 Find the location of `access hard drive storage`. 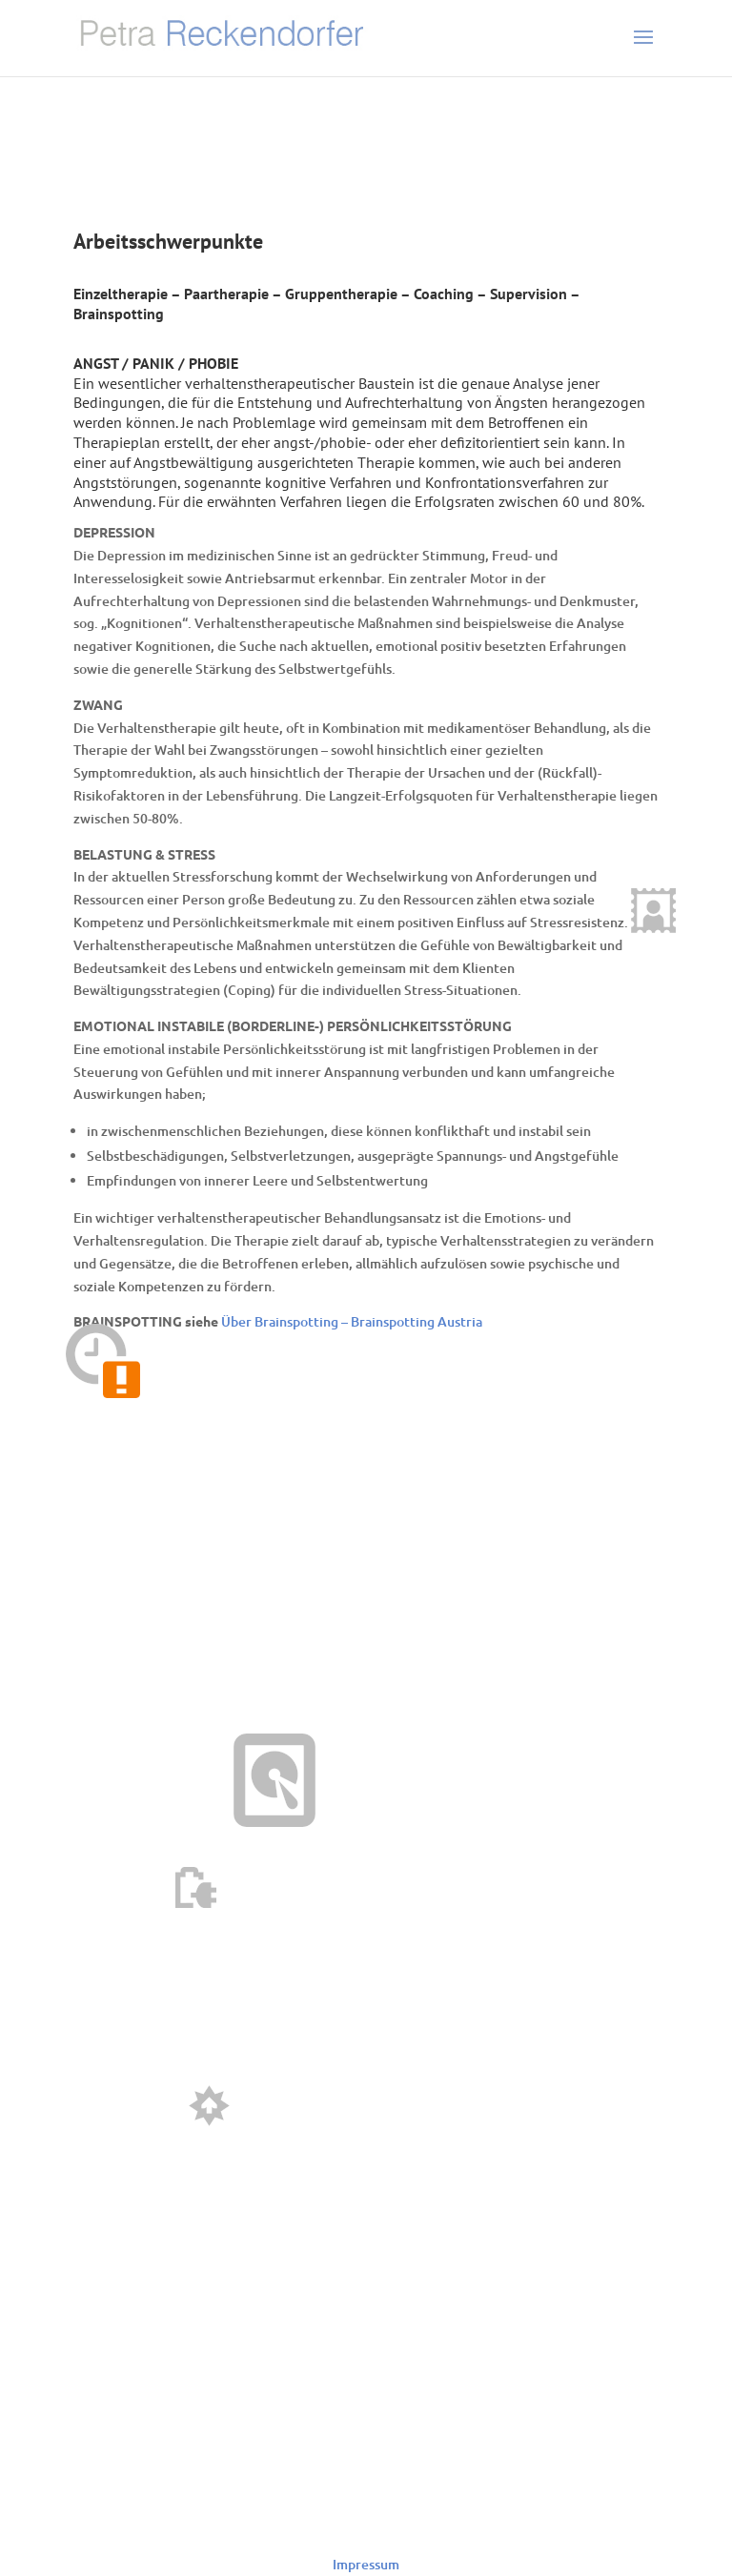

access hard drive storage is located at coordinates (274, 1780).